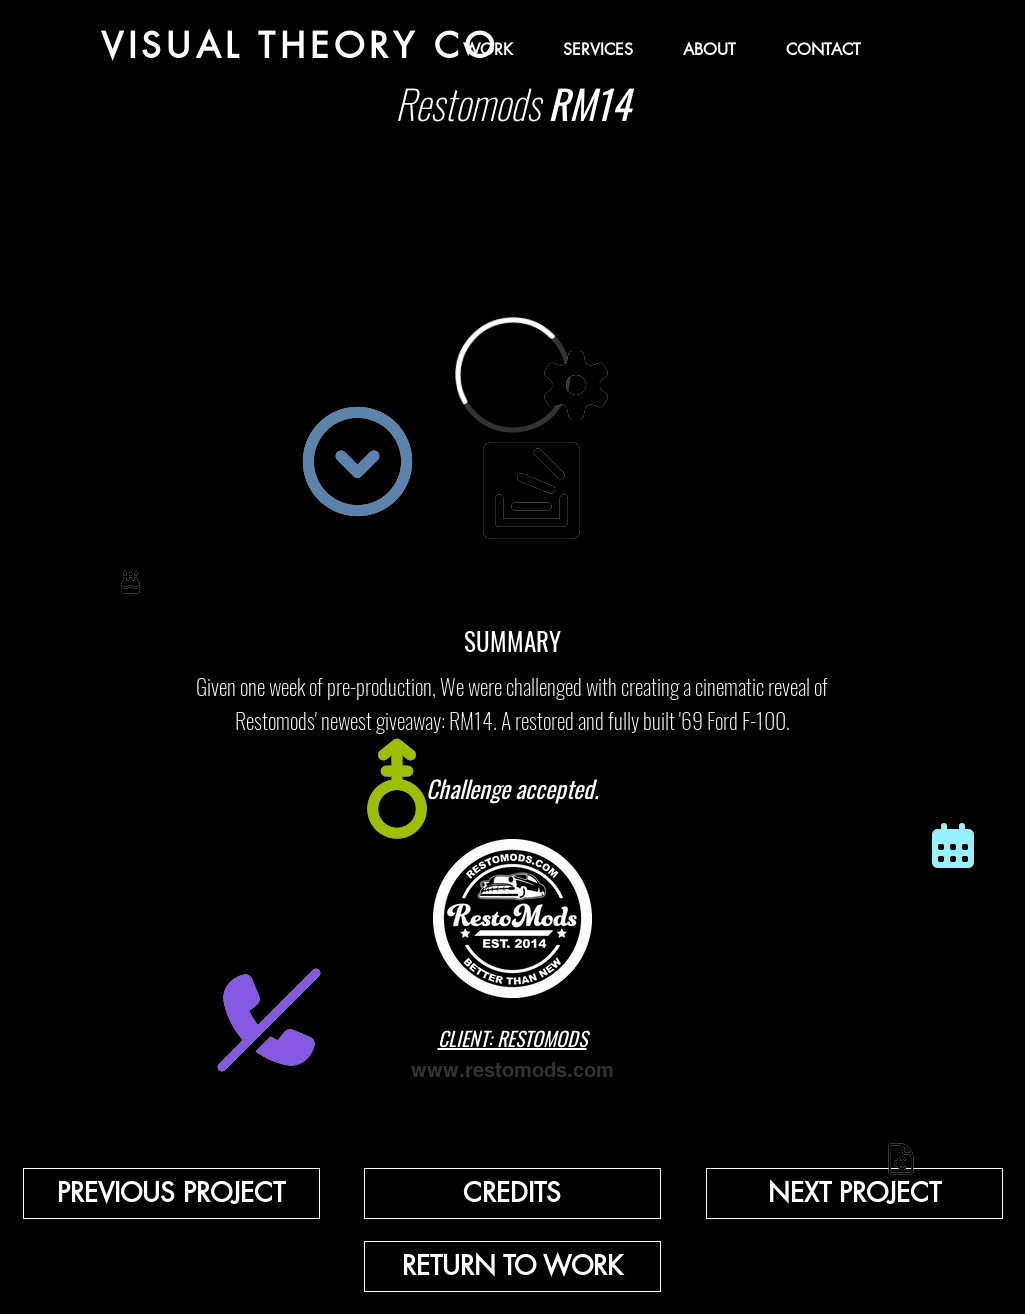 The width and height of the screenshot is (1025, 1314). What do you see at coordinates (130, 582) in the screenshot?
I see `view birthday or celebration reminders` at bounding box center [130, 582].